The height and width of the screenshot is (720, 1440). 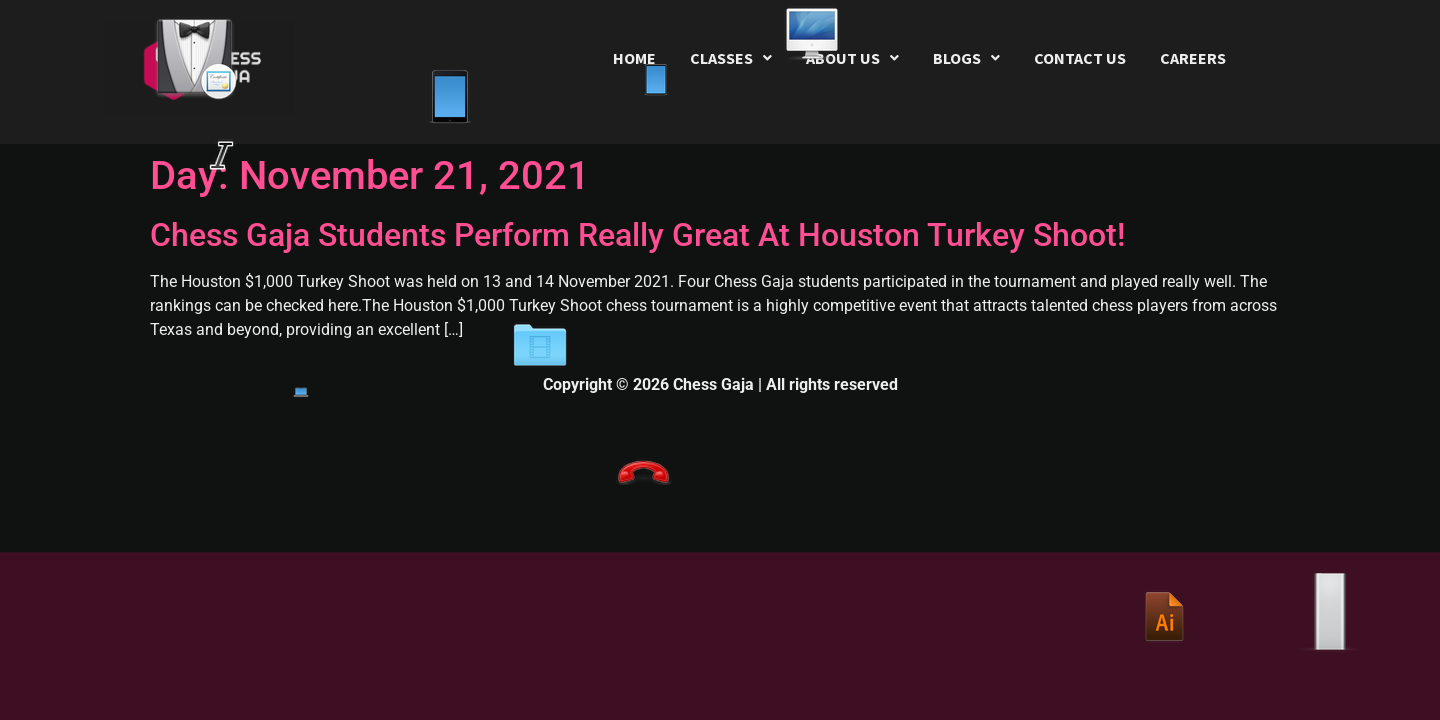 What do you see at coordinates (540, 345) in the screenshot?
I see `open your movies folder` at bounding box center [540, 345].